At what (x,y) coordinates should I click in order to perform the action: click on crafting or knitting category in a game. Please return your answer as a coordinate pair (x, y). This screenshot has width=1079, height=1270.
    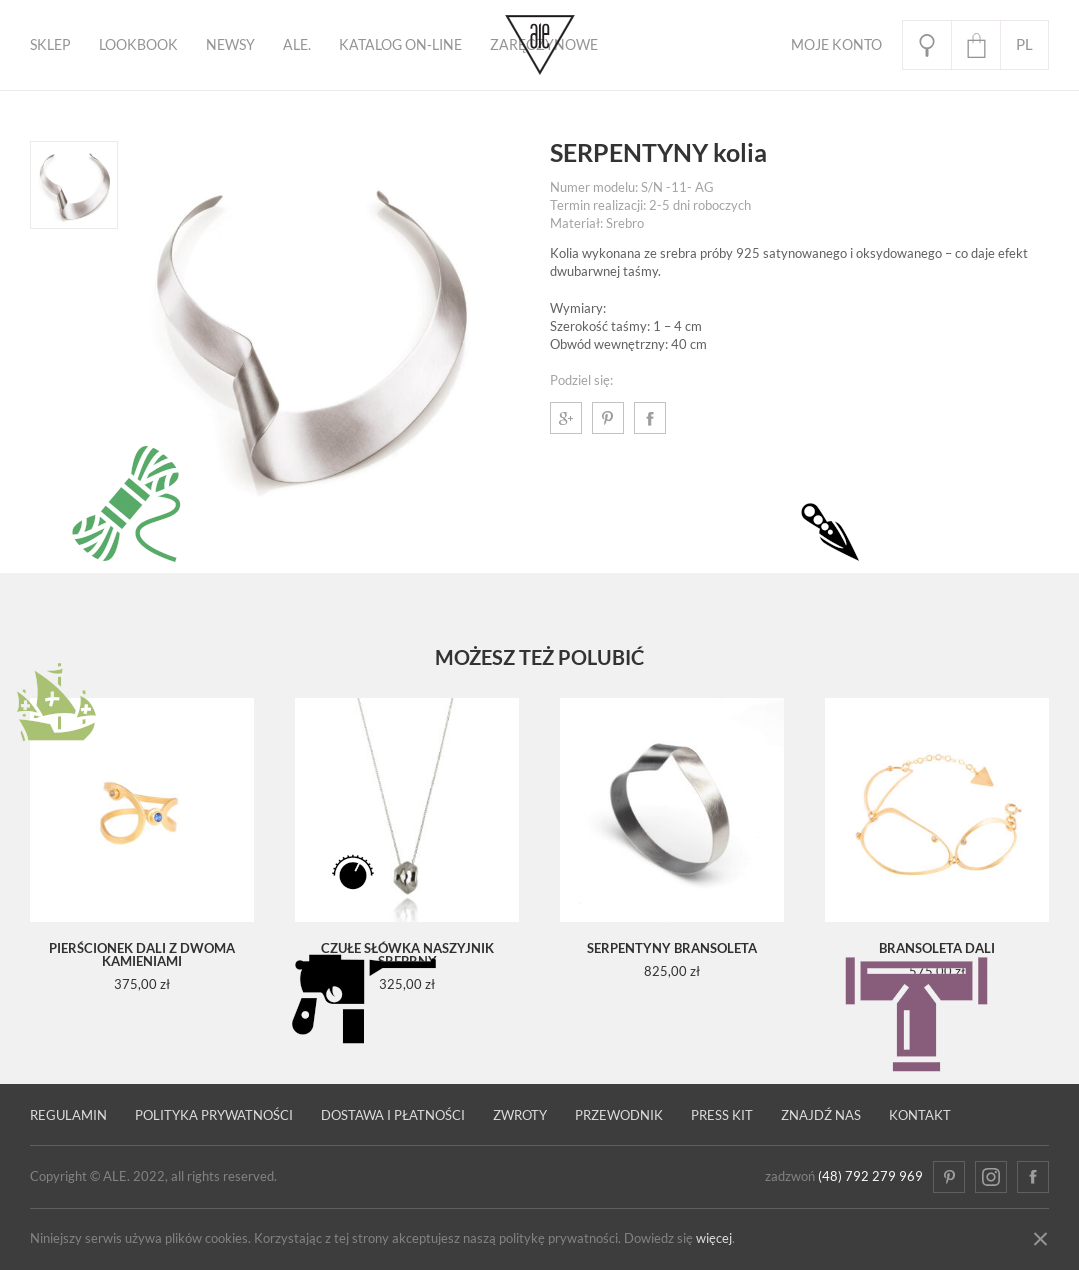
    Looking at the image, I should click on (125, 503).